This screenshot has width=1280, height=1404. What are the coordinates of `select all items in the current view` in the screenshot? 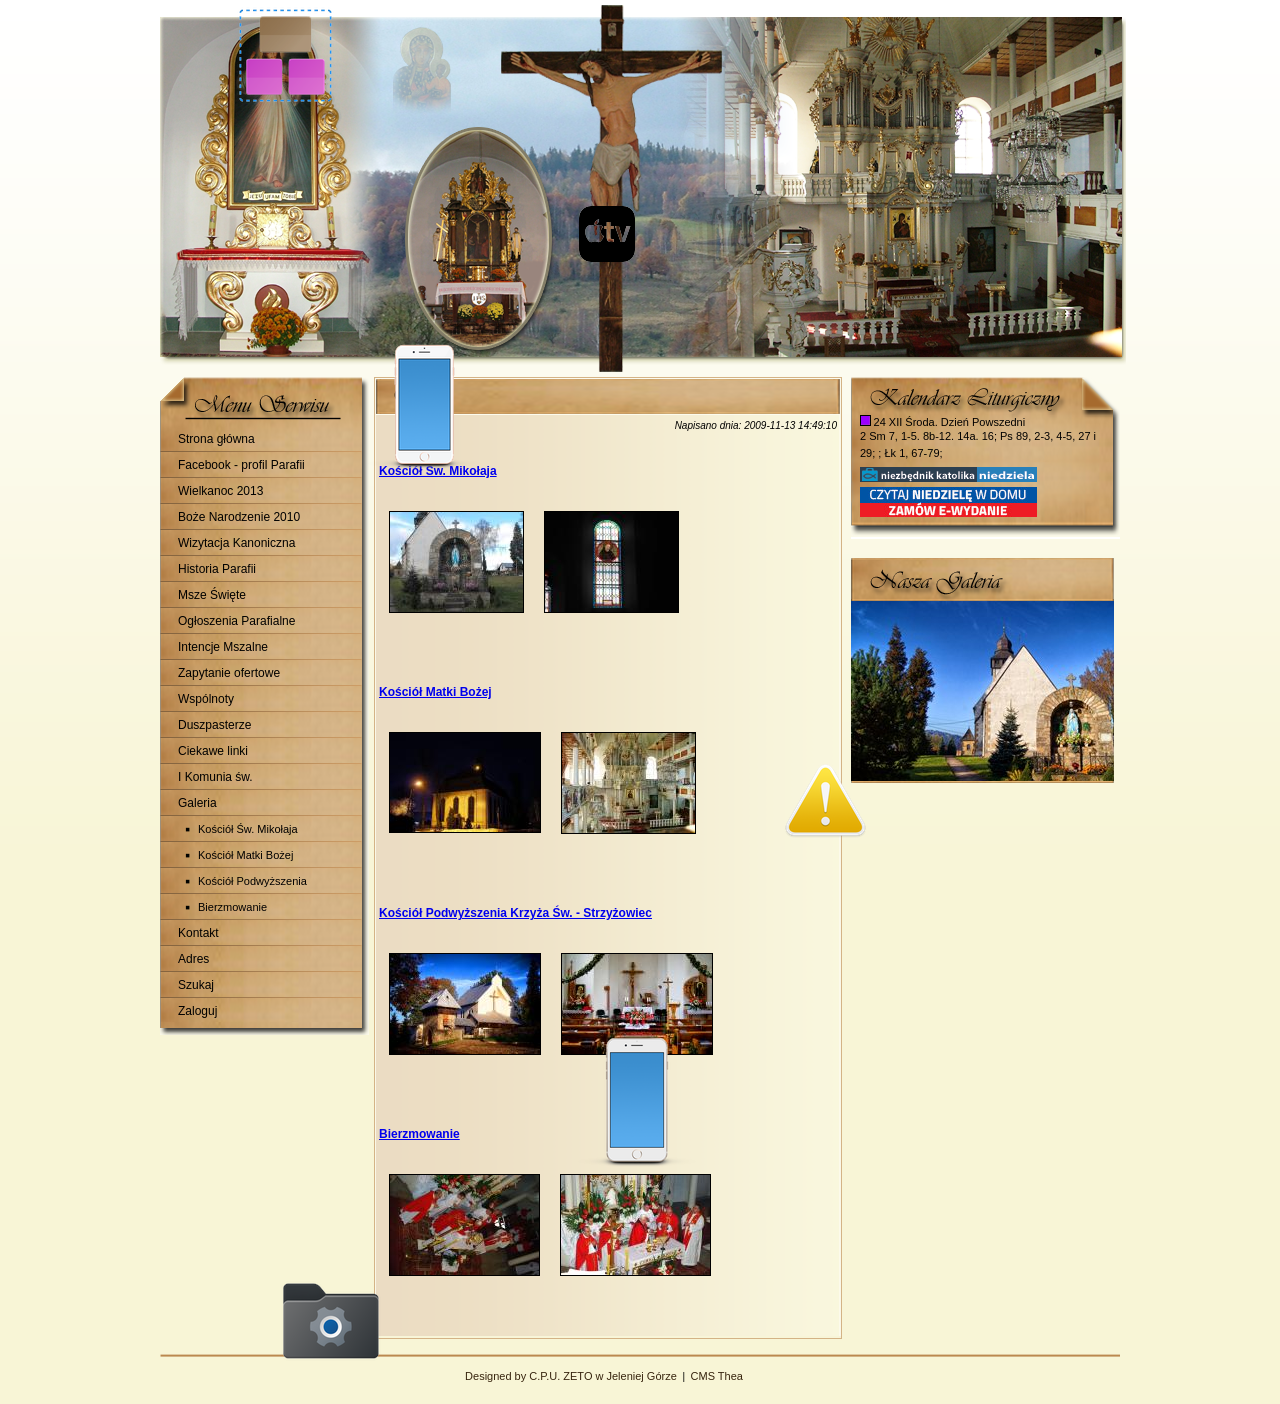 It's located at (285, 55).